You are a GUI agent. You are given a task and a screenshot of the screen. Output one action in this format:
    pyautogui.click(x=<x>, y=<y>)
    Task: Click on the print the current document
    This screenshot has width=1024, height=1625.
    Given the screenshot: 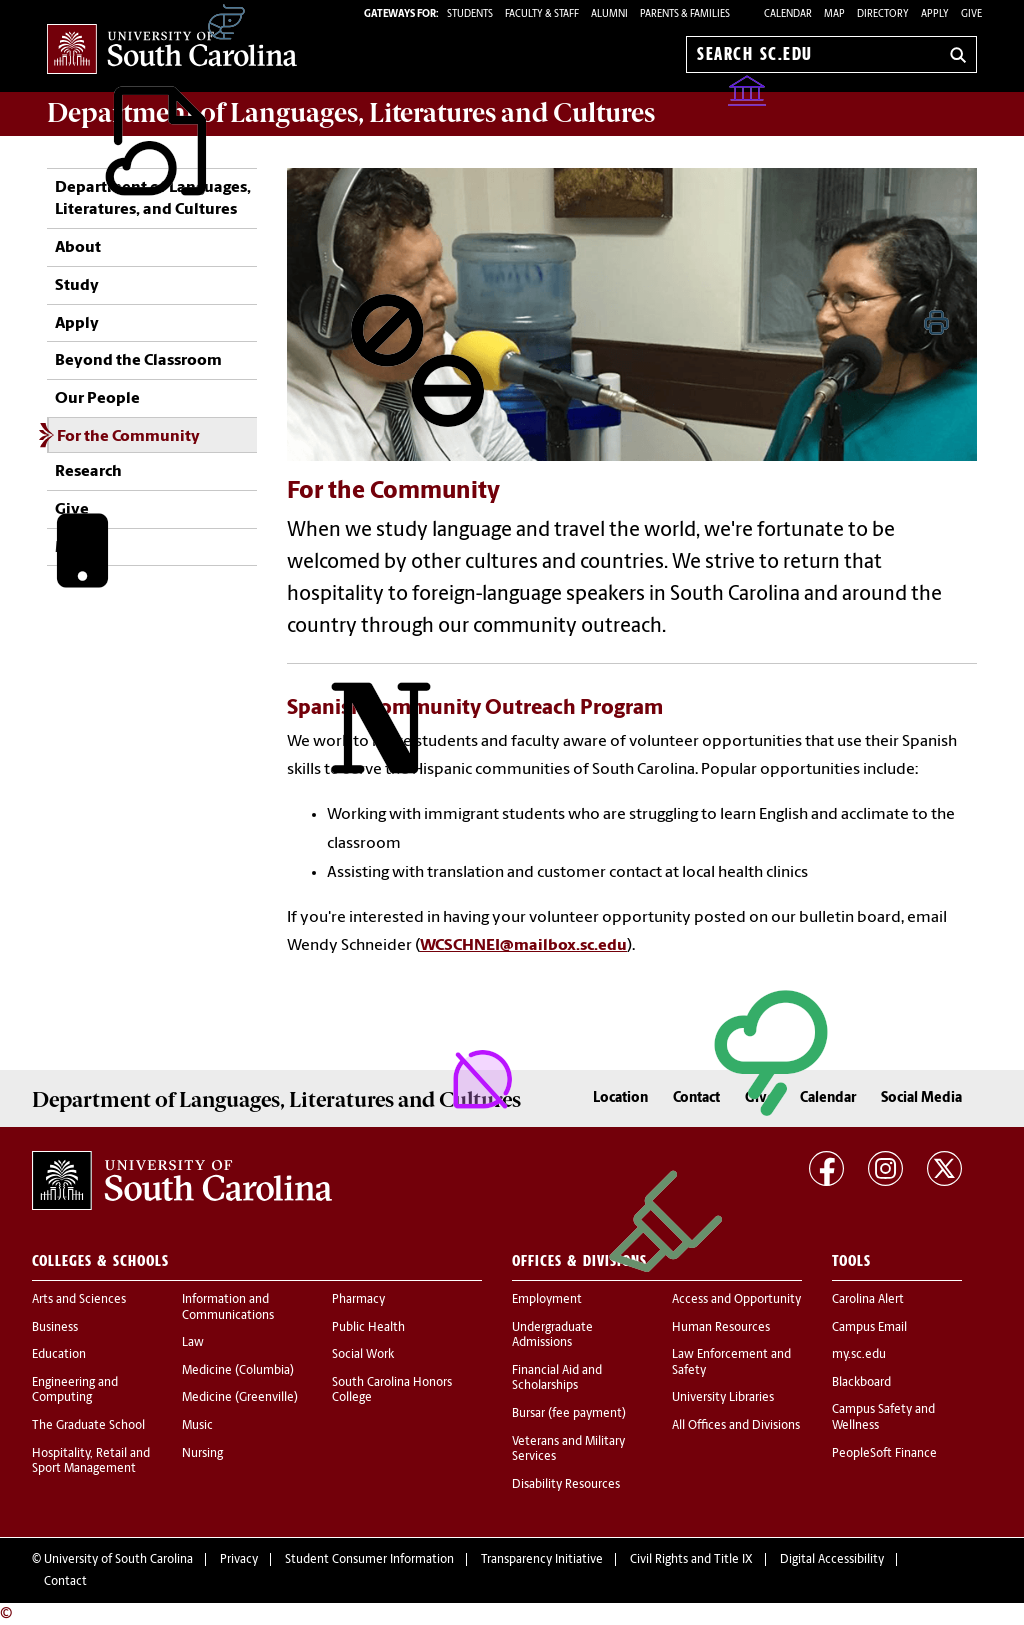 What is the action you would take?
    pyautogui.click(x=936, y=322)
    